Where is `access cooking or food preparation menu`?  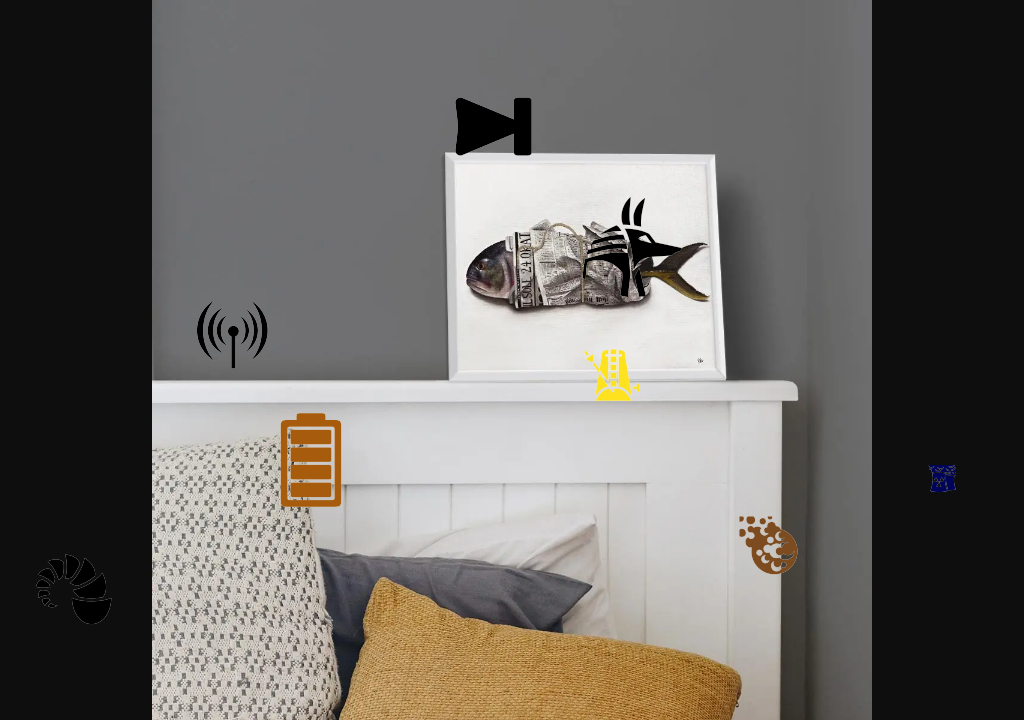 access cooking or food preparation menu is located at coordinates (73, 590).